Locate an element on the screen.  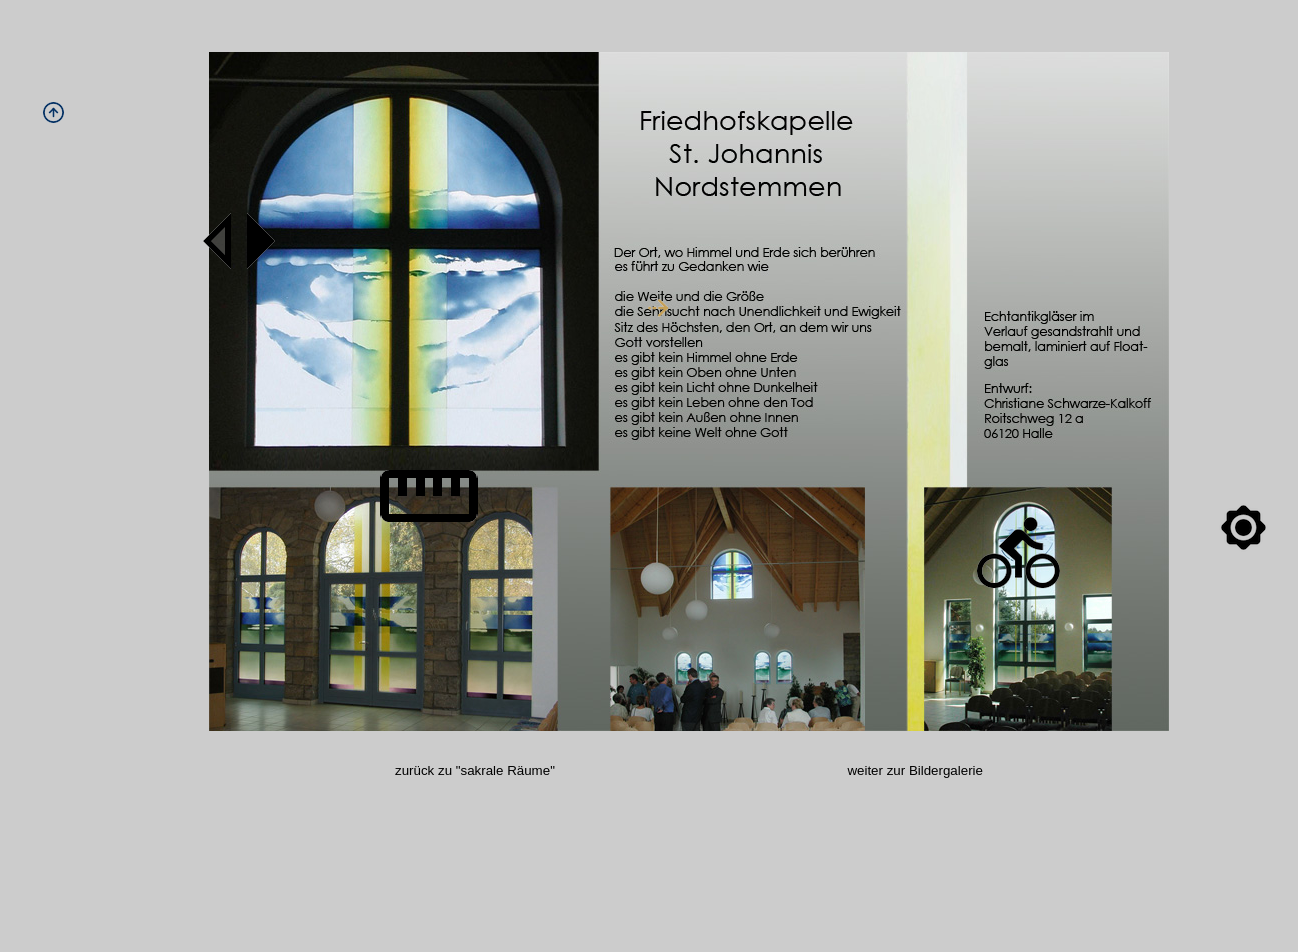
continue to the next step is located at coordinates (658, 308).